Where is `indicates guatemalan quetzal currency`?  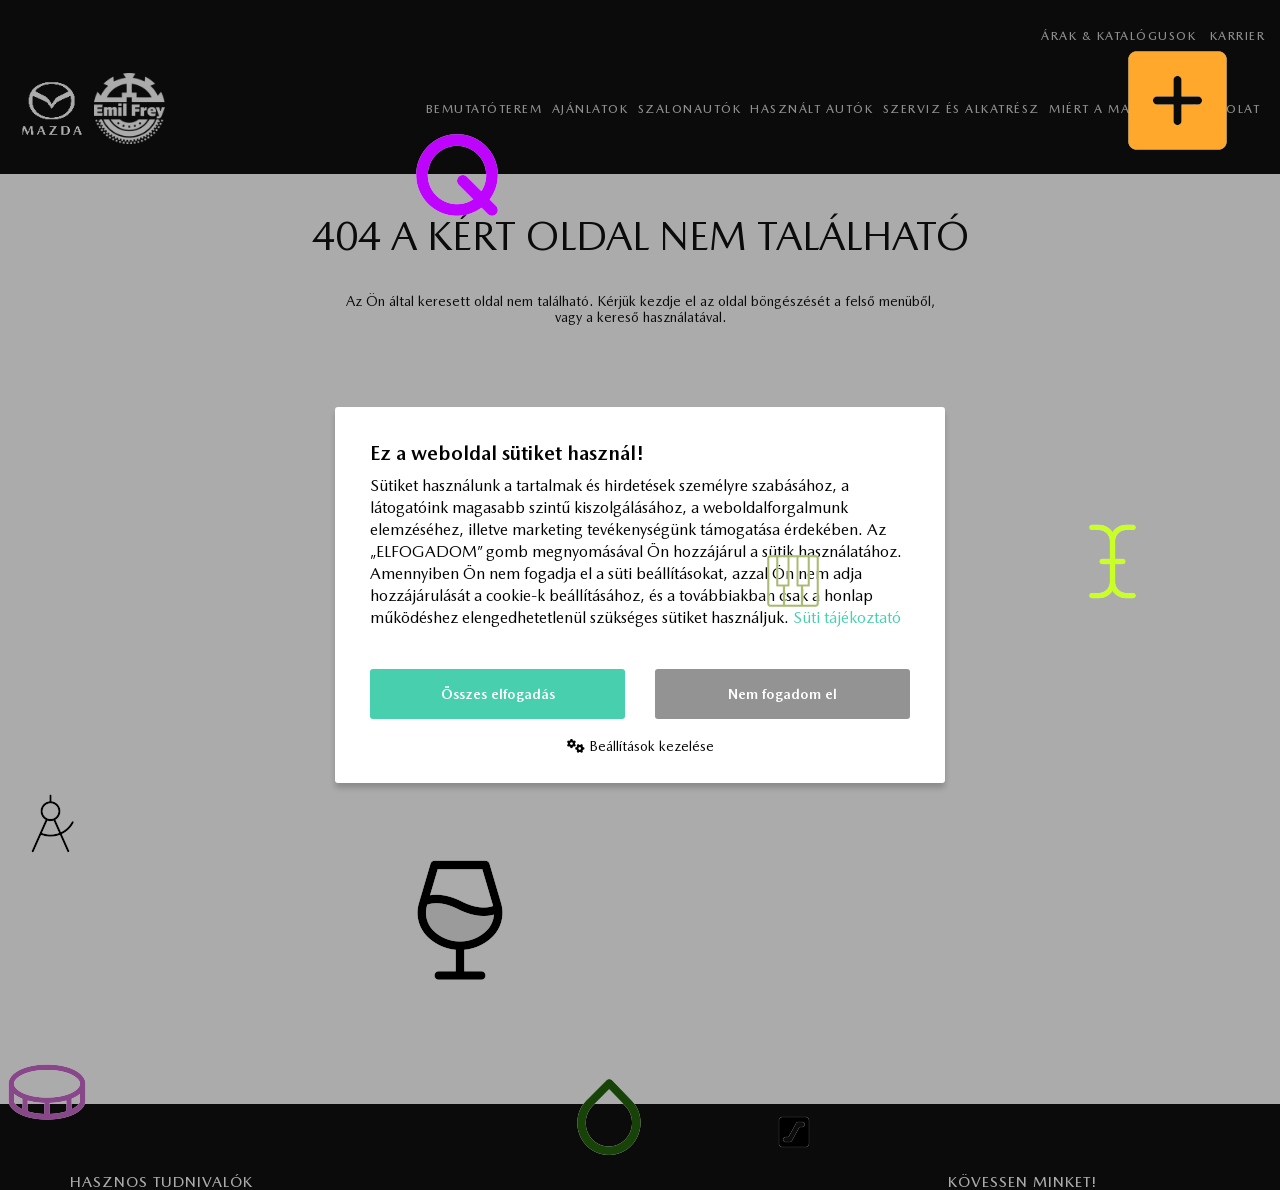
indicates guatemalan quetzal currency is located at coordinates (457, 175).